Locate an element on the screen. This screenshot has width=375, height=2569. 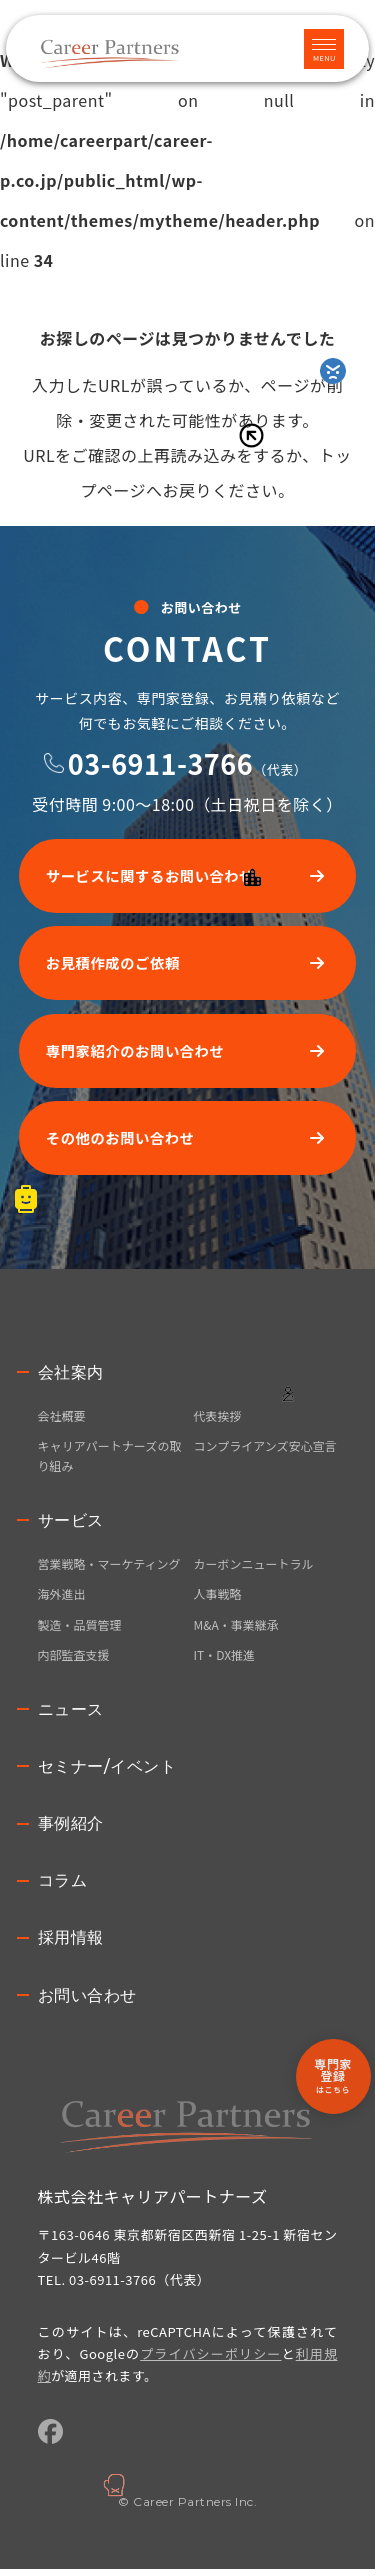
indicates seatbelt reminder or safety warning is located at coordinates (288, 1394).